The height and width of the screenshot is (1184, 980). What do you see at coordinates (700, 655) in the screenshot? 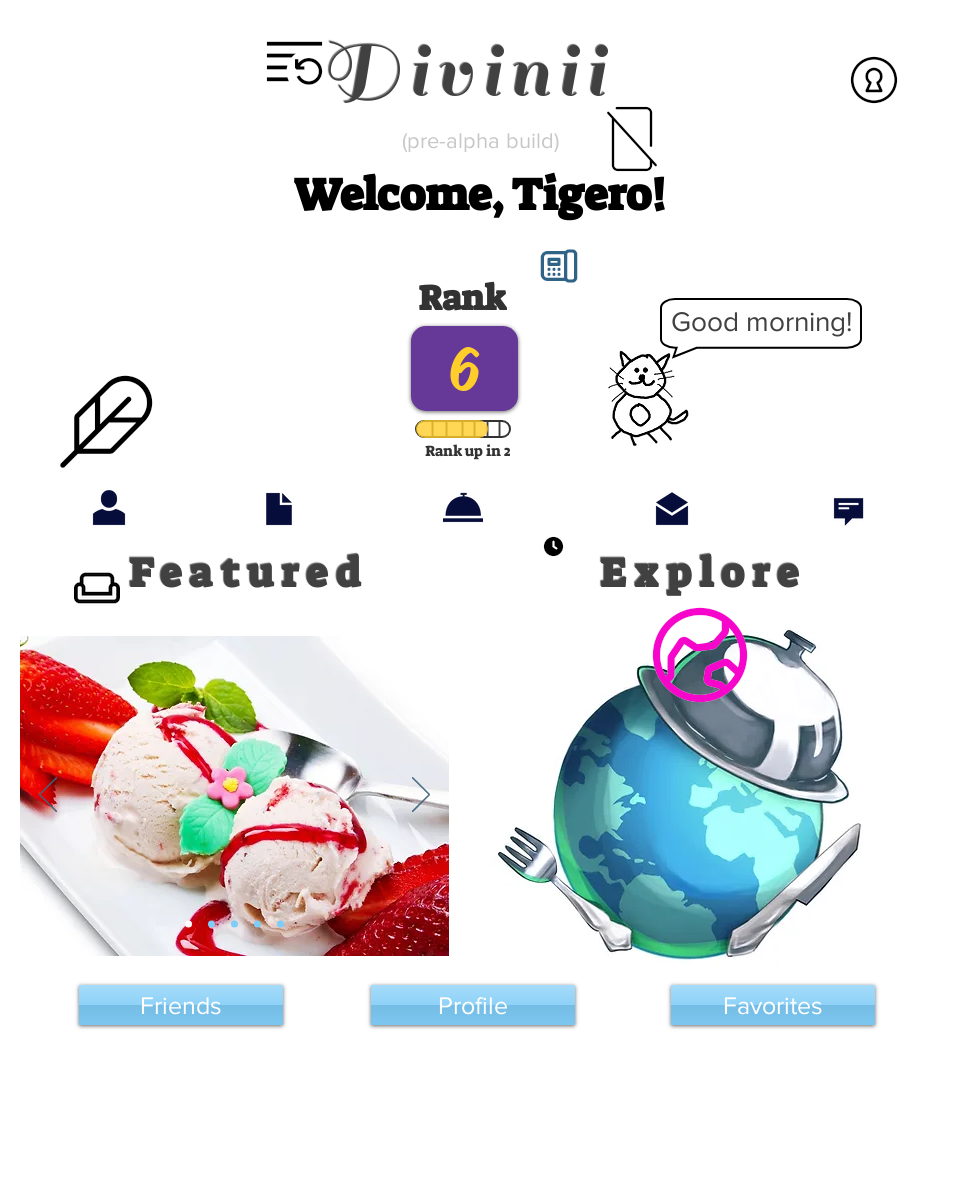
I see `switch to eastern hemisphere region` at bounding box center [700, 655].